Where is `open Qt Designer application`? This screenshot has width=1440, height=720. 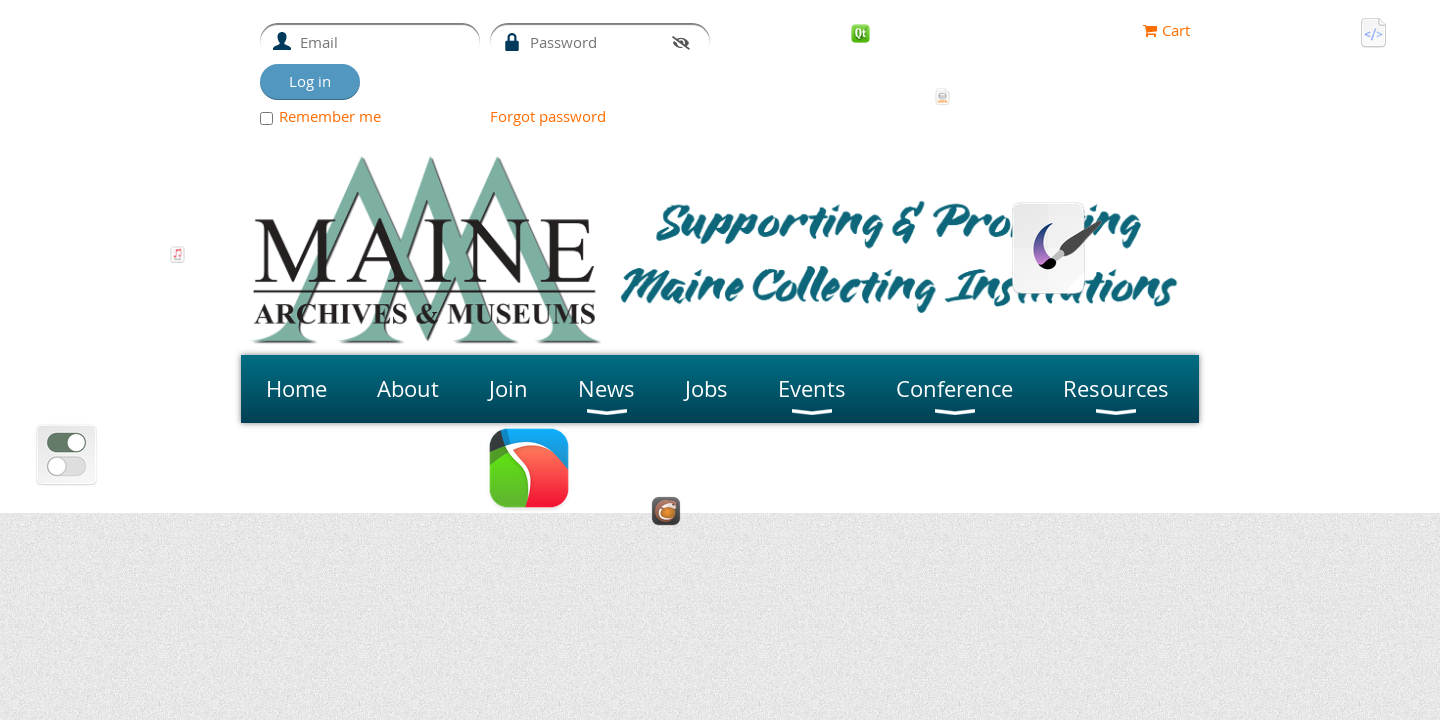
open Qt Designer application is located at coordinates (860, 33).